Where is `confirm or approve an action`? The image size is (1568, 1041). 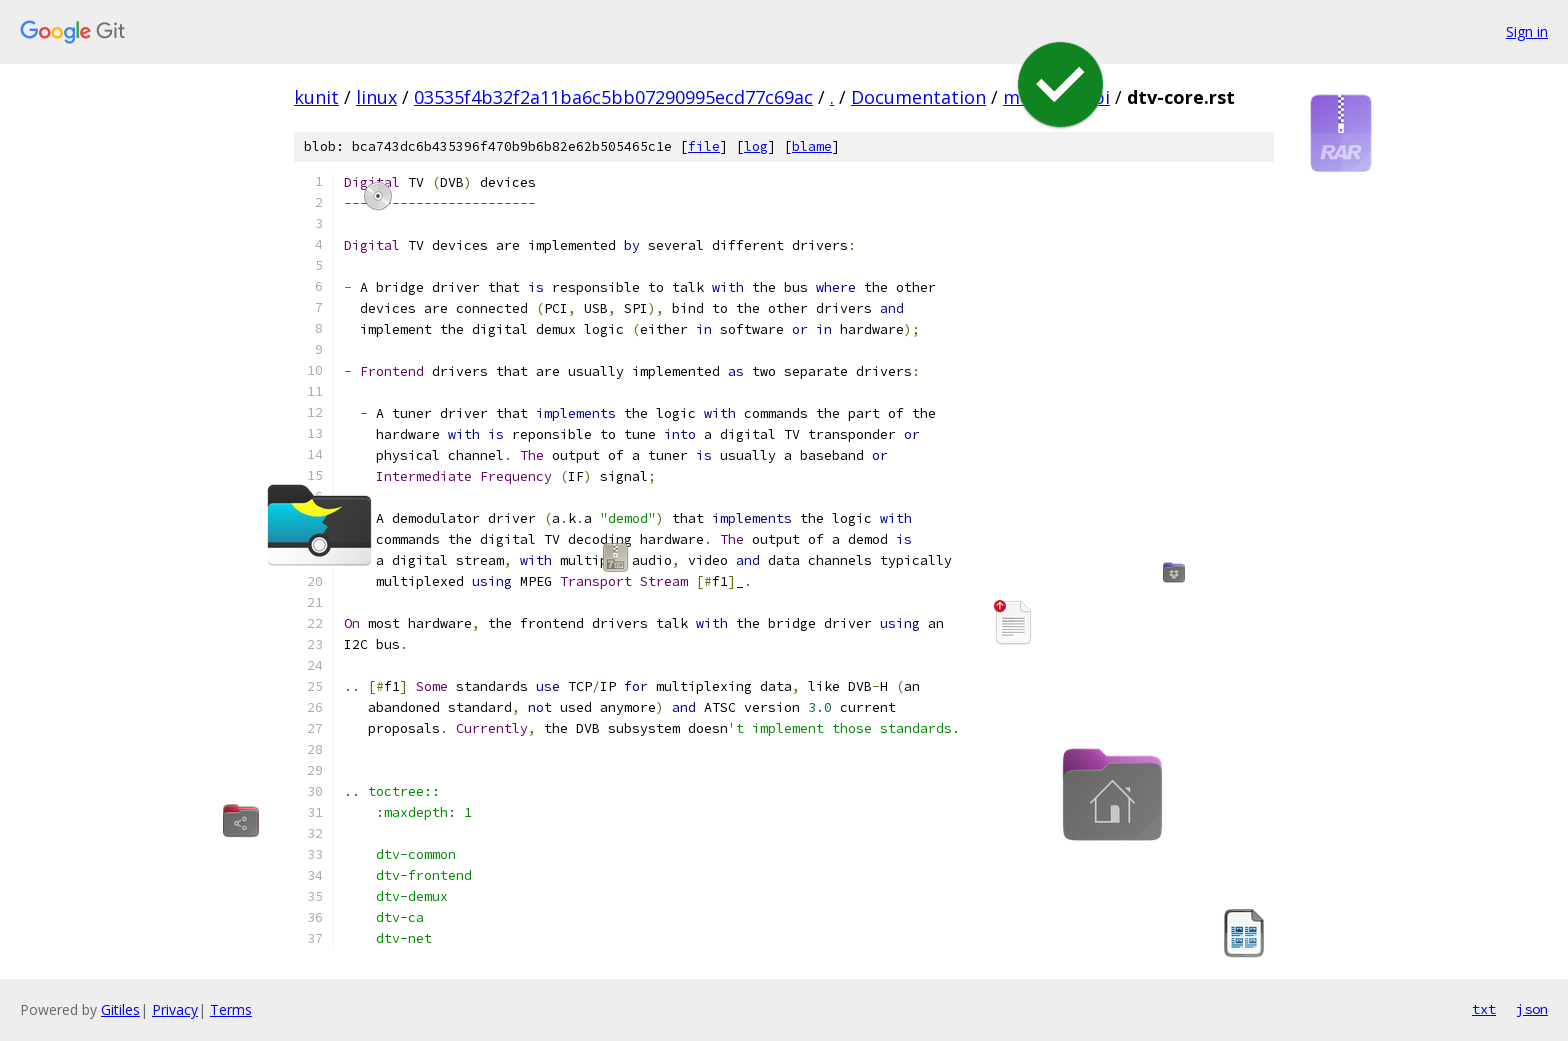 confirm or approve an action is located at coordinates (1060, 84).